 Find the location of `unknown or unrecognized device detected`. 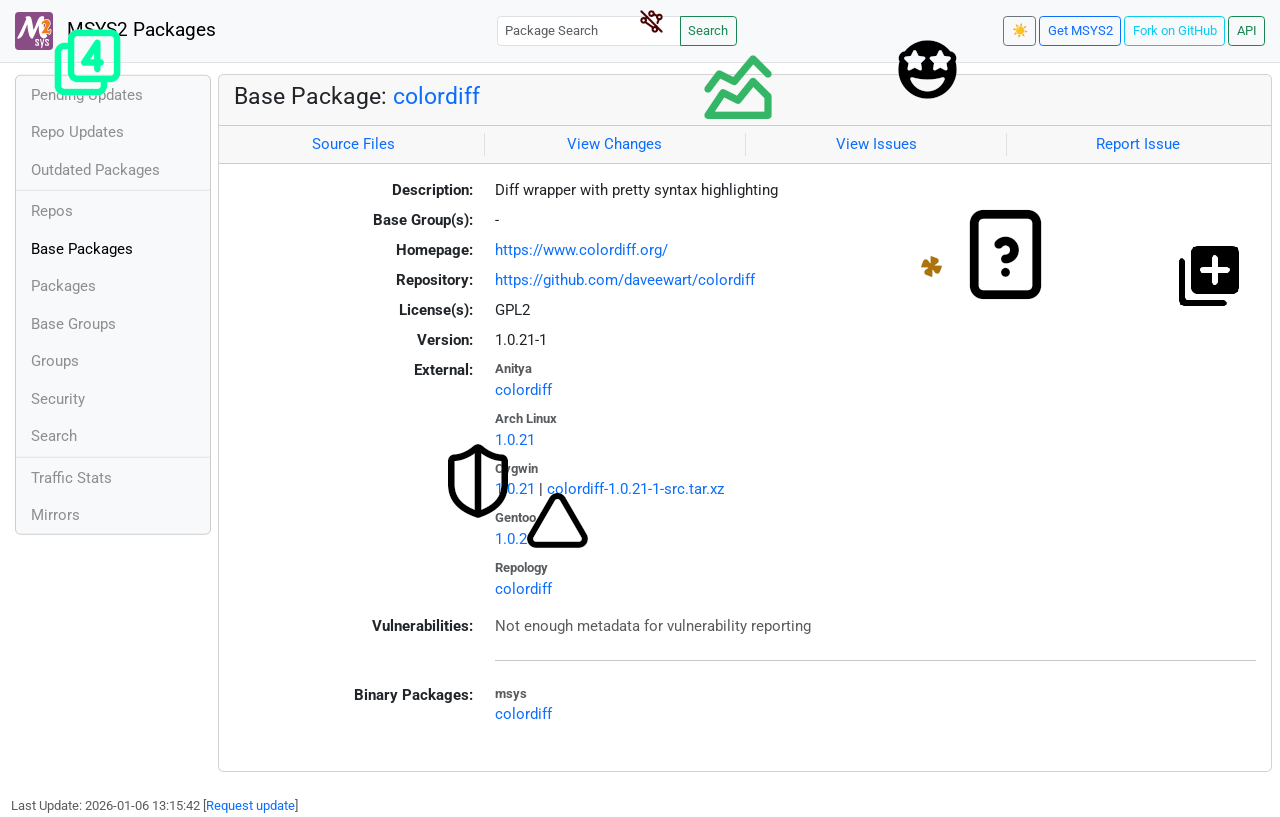

unknown or unrecognized device detected is located at coordinates (1005, 254).